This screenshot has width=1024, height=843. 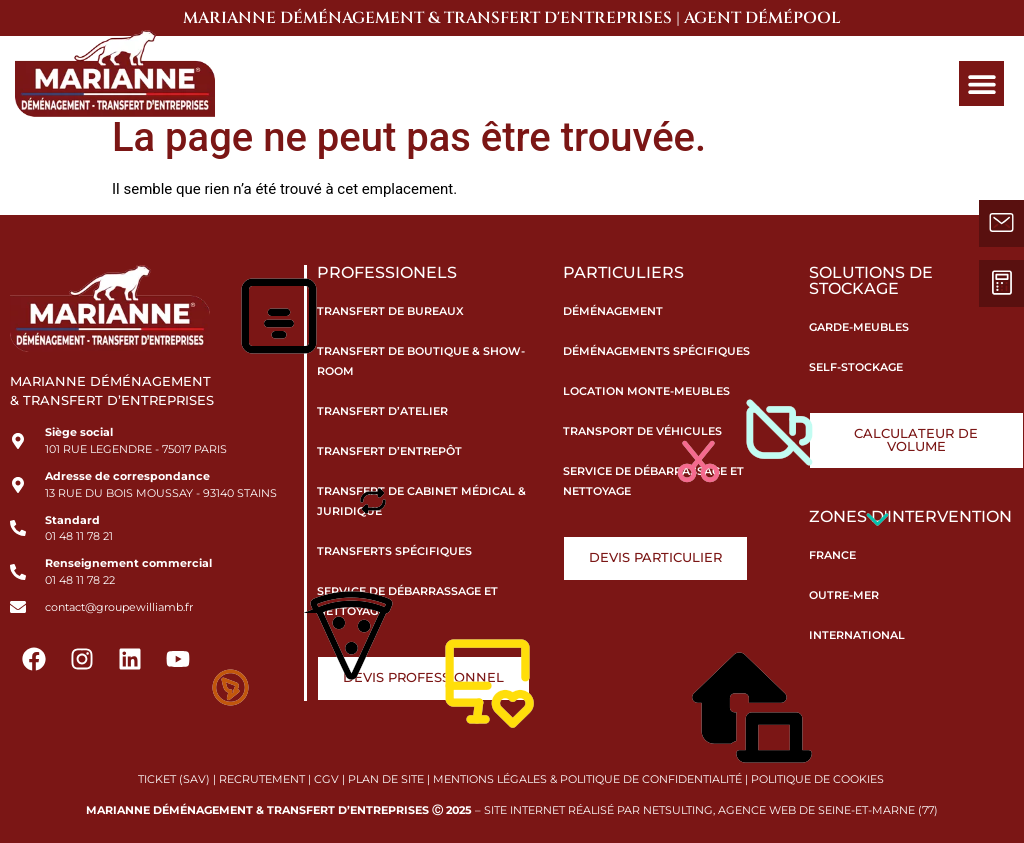 What do you see at coordinates (230, 687) in the screenshot?
I see `open DingTalk messaging app` at bounding box center [230, 687].